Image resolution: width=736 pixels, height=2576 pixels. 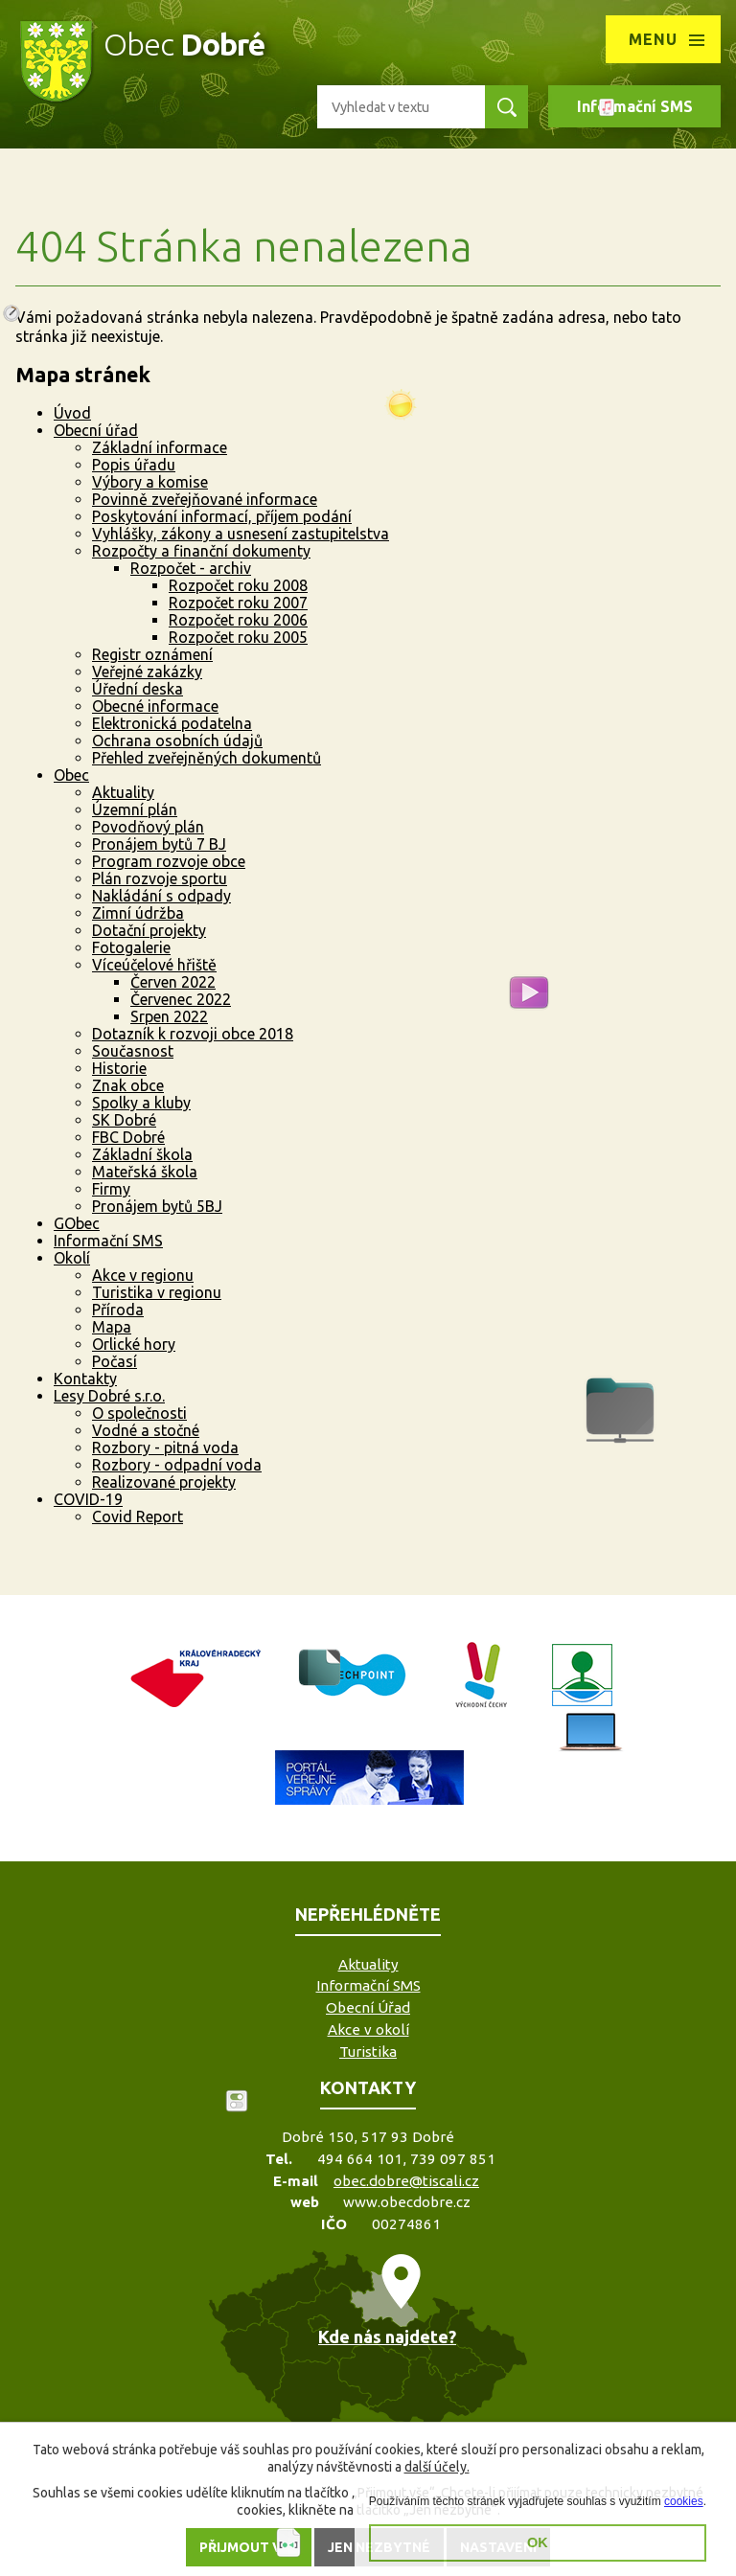 I want to click on access files stored on a remote server, so click(x=620, y=1409).